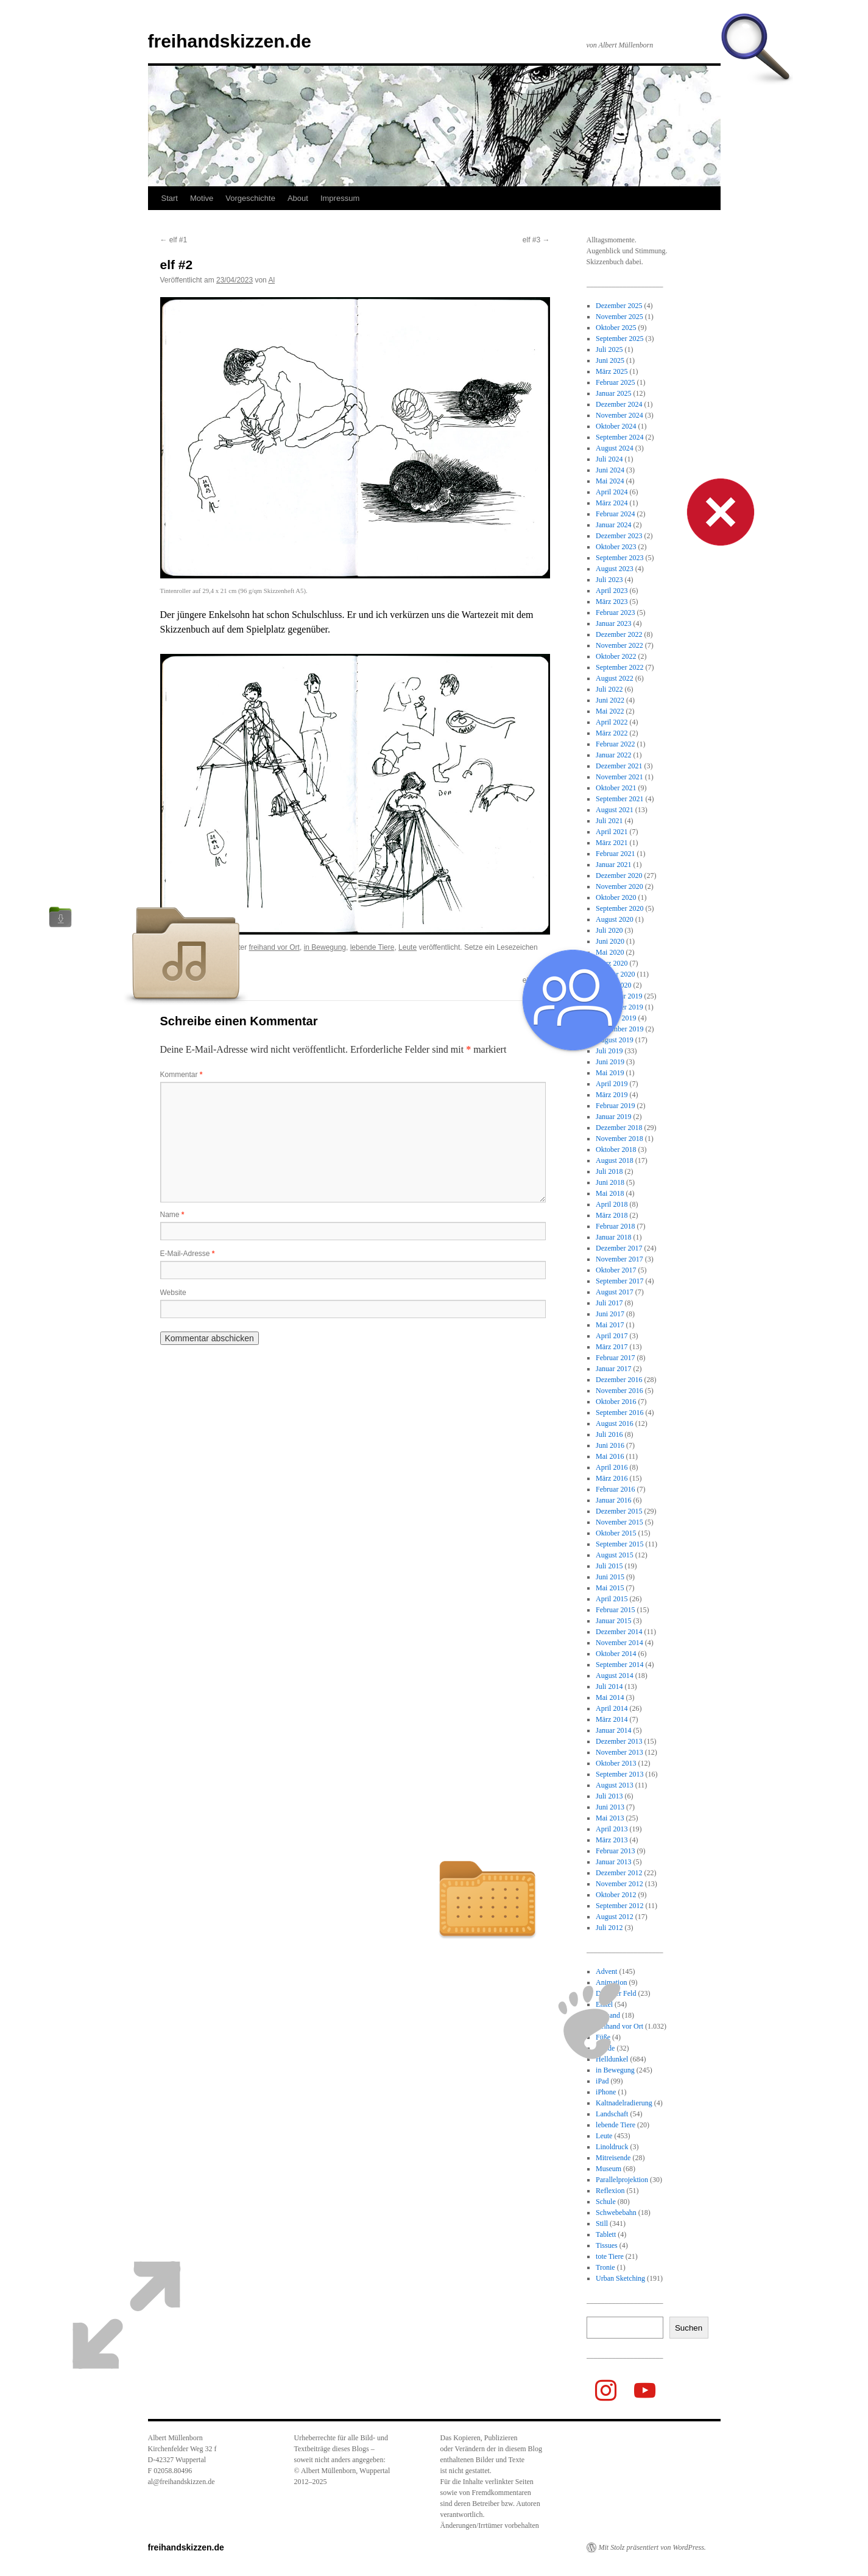  Describe the element at coordinates (721, 512) in the screenshot. I see `close the current window or dialog` at that location.